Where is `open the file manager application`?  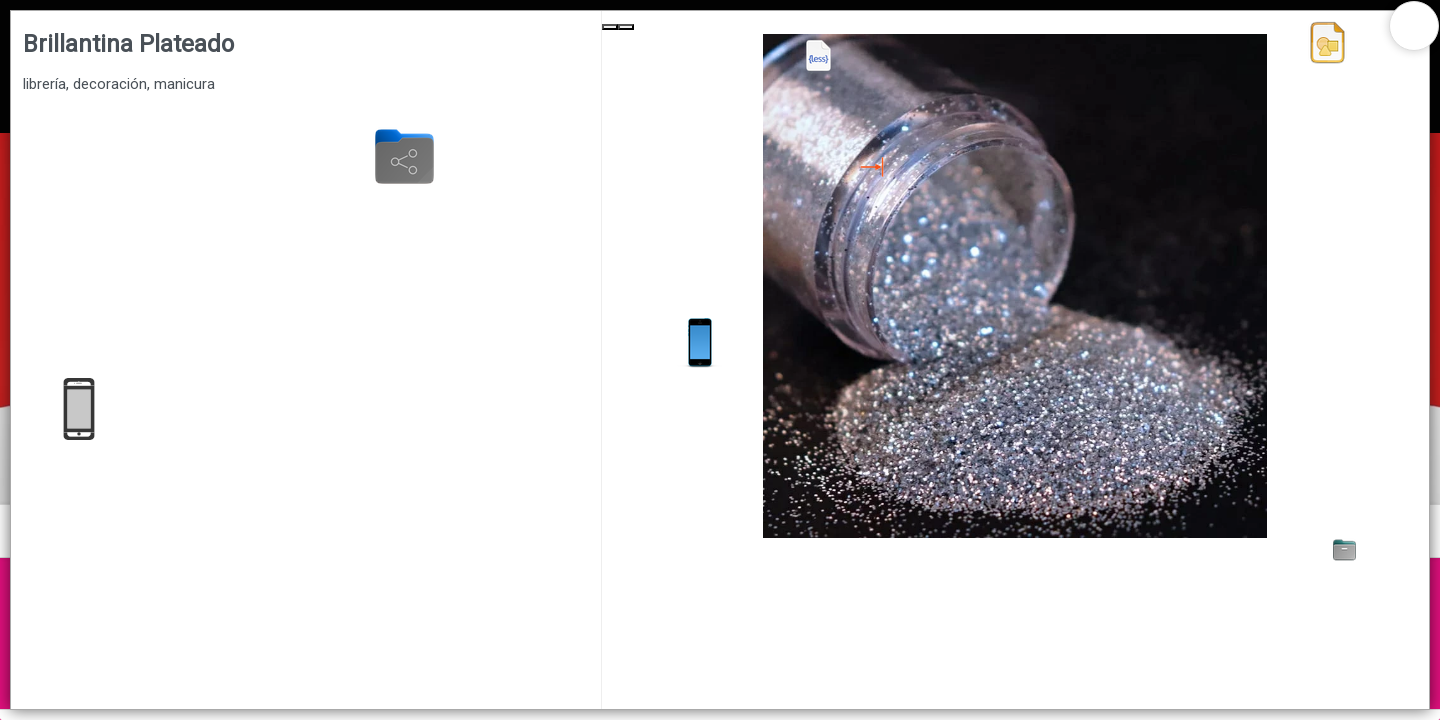
open the file manager application is located at coordinates (1344, 549).